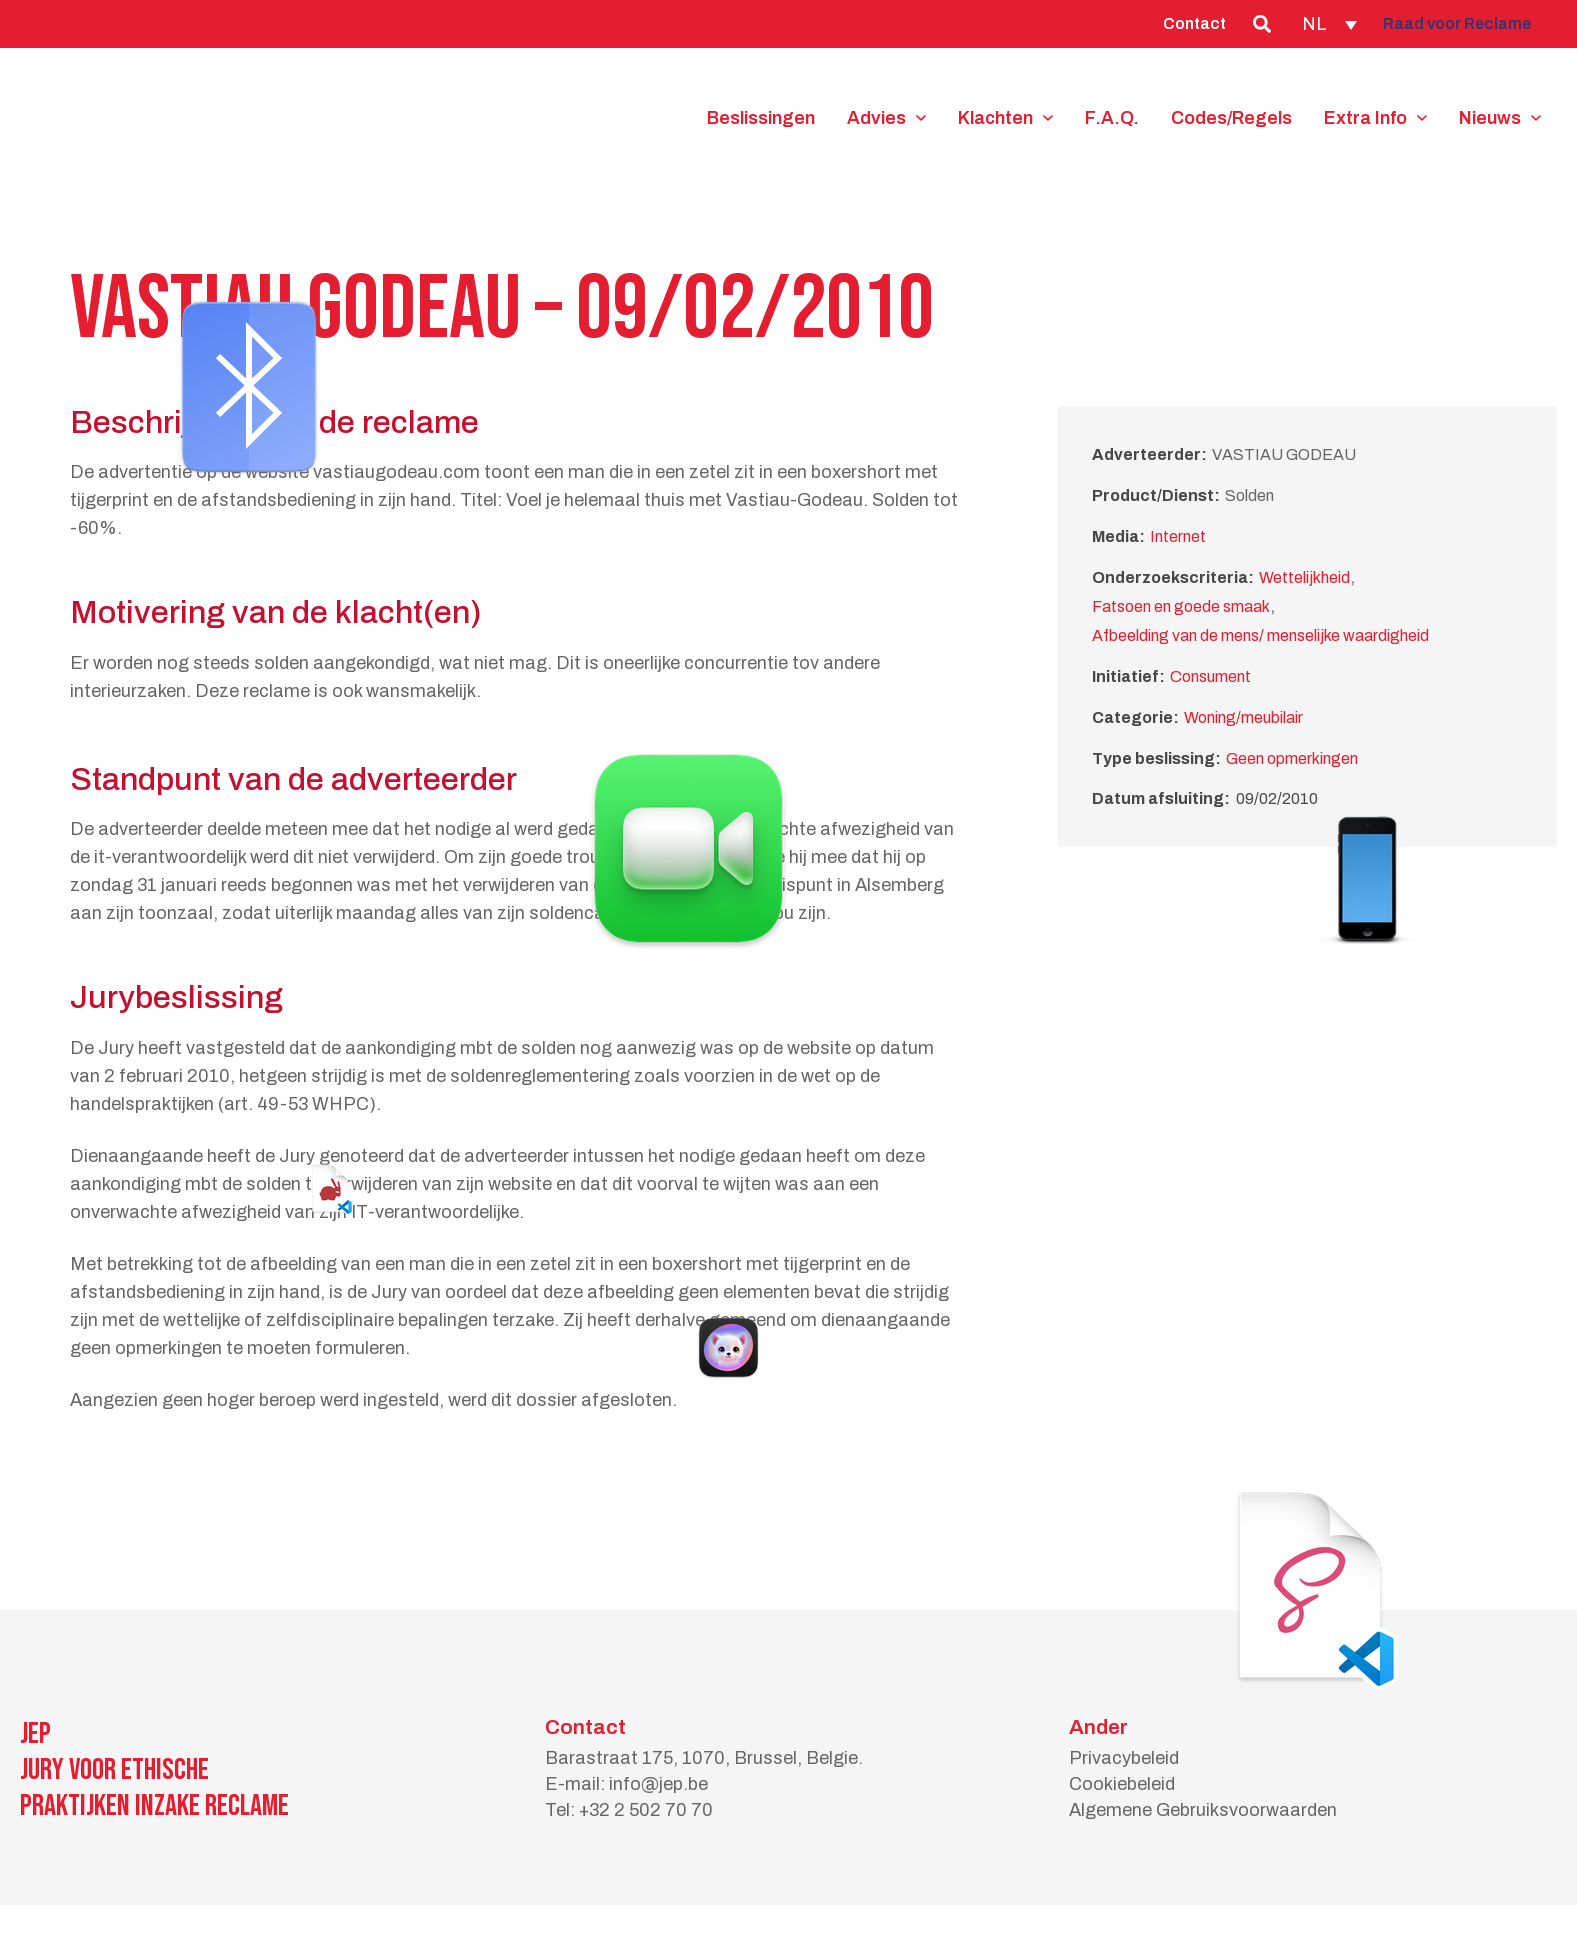 Image resolution: width=1577 pixels, height=1933 pixels. I want to click on open a jade-related project or file in Visual Studio Code, so click(330, 1189).